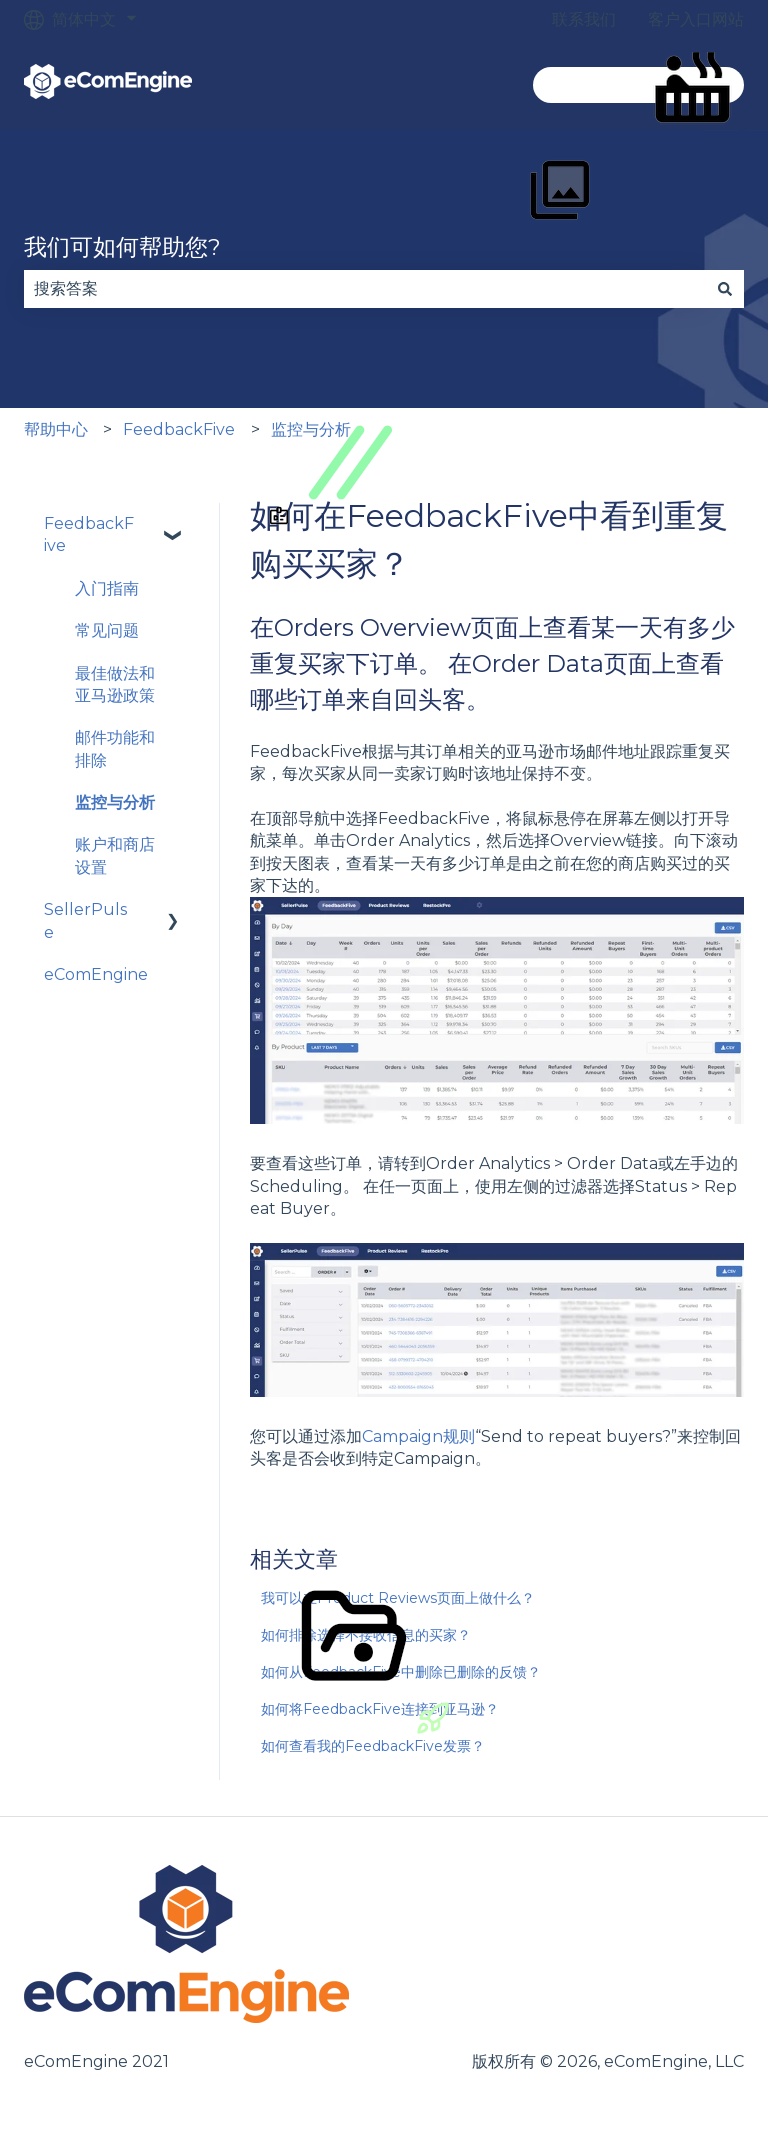 This screenshot has height=2144, width=768. I want to click on indicates a separator or divider between elements, so click(350, 462).